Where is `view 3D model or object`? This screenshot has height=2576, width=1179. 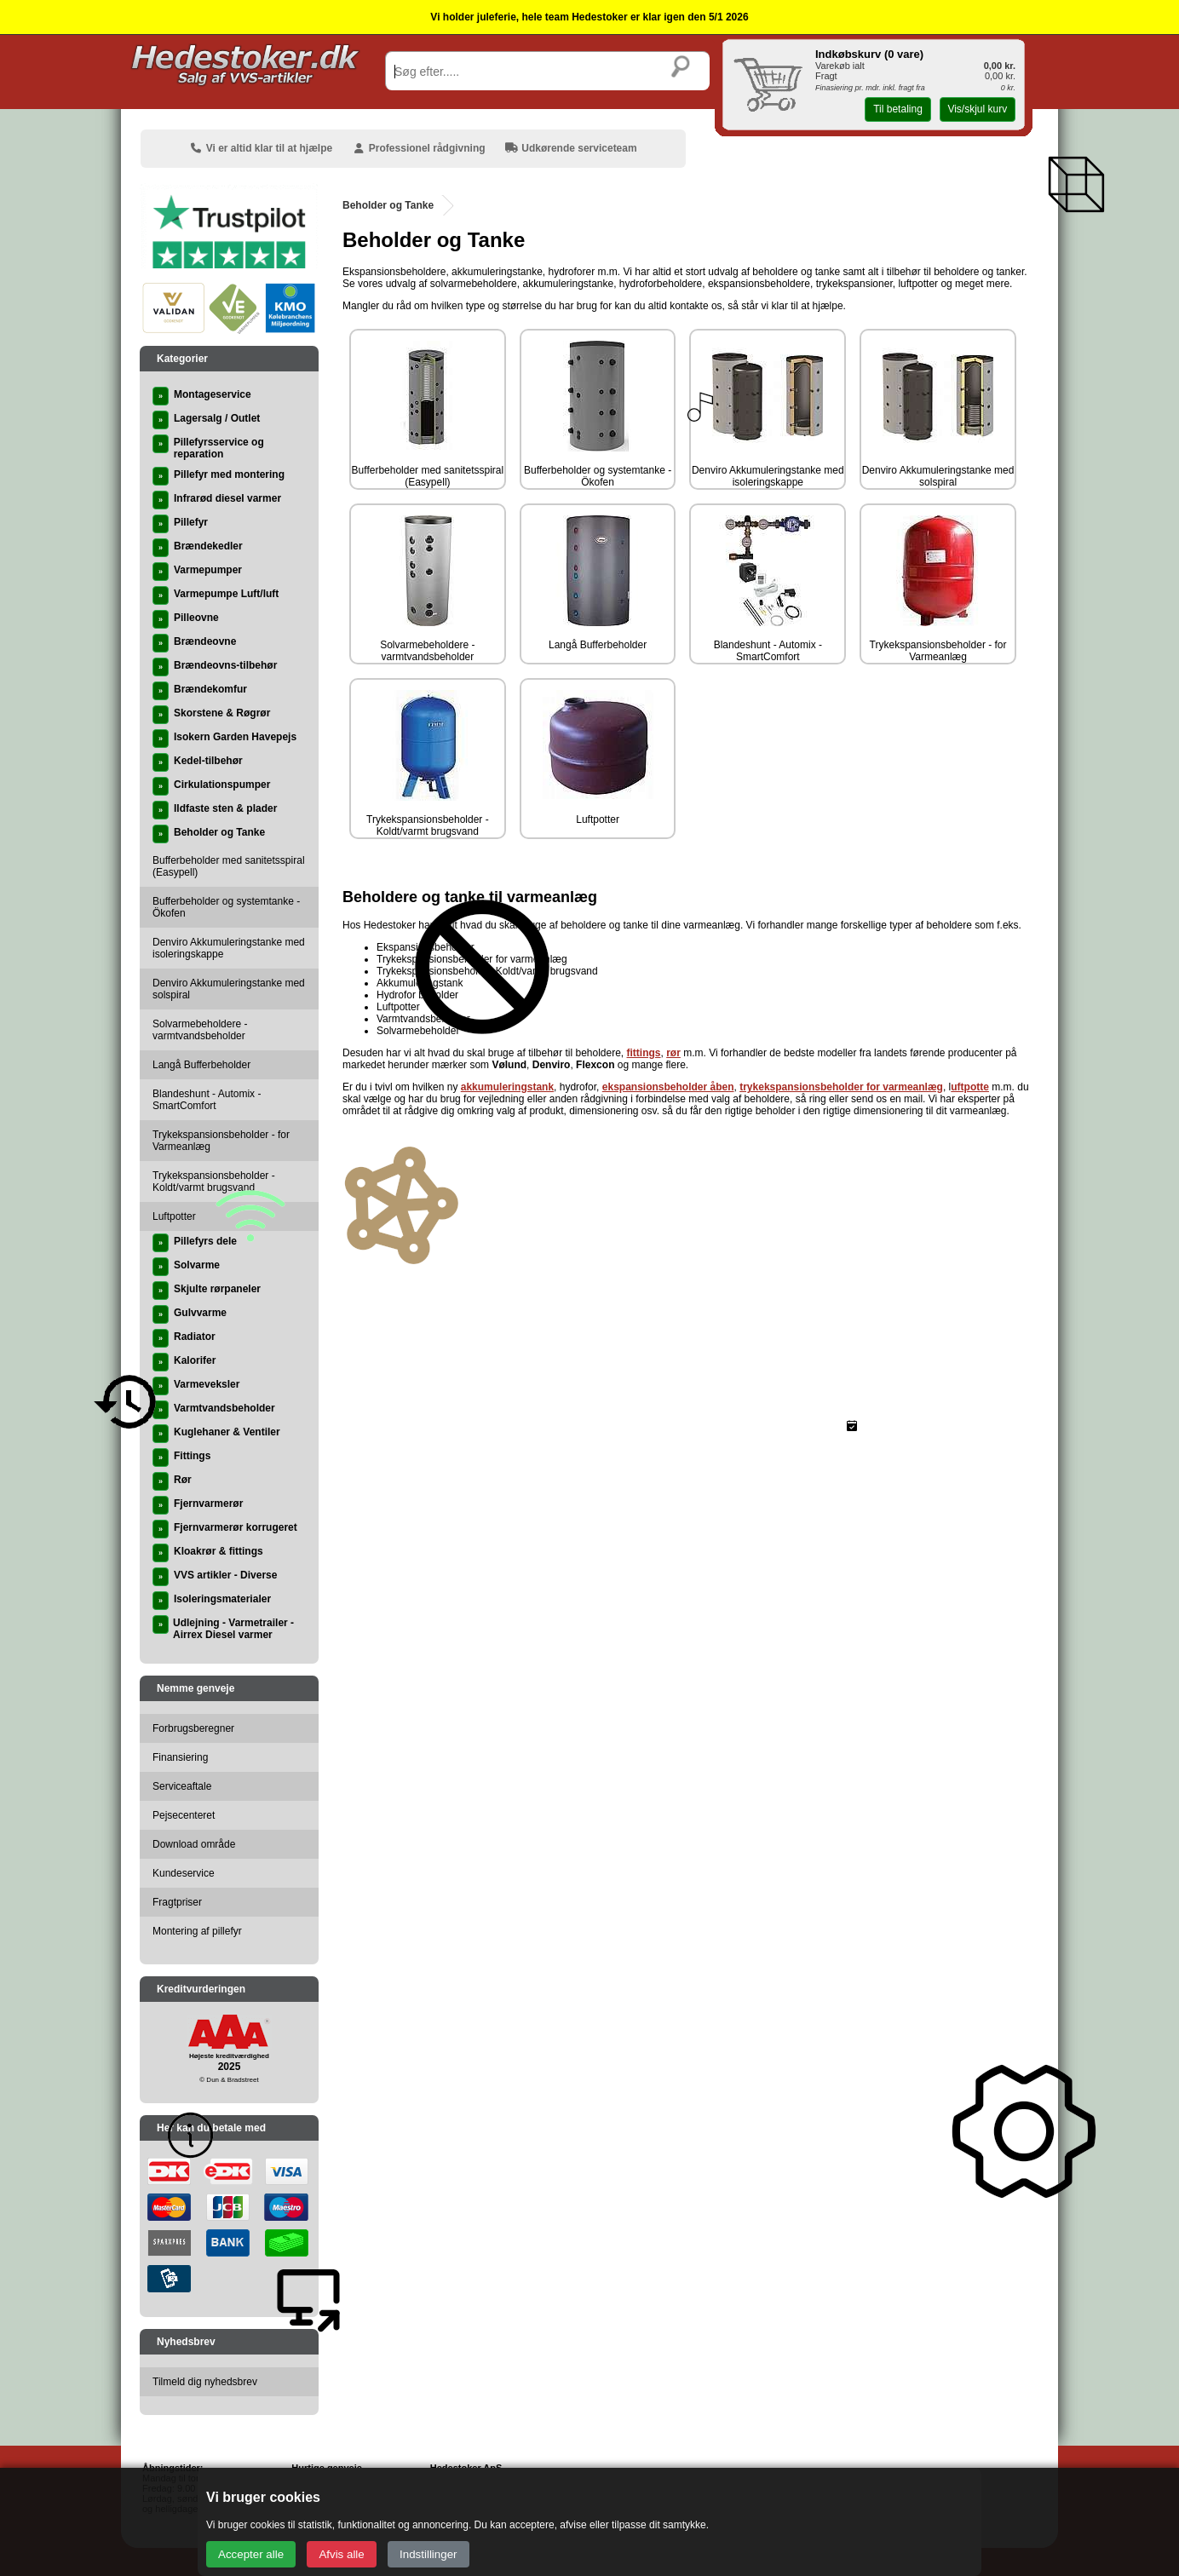
view 3D model or object is located at coordinates (1076, 184).